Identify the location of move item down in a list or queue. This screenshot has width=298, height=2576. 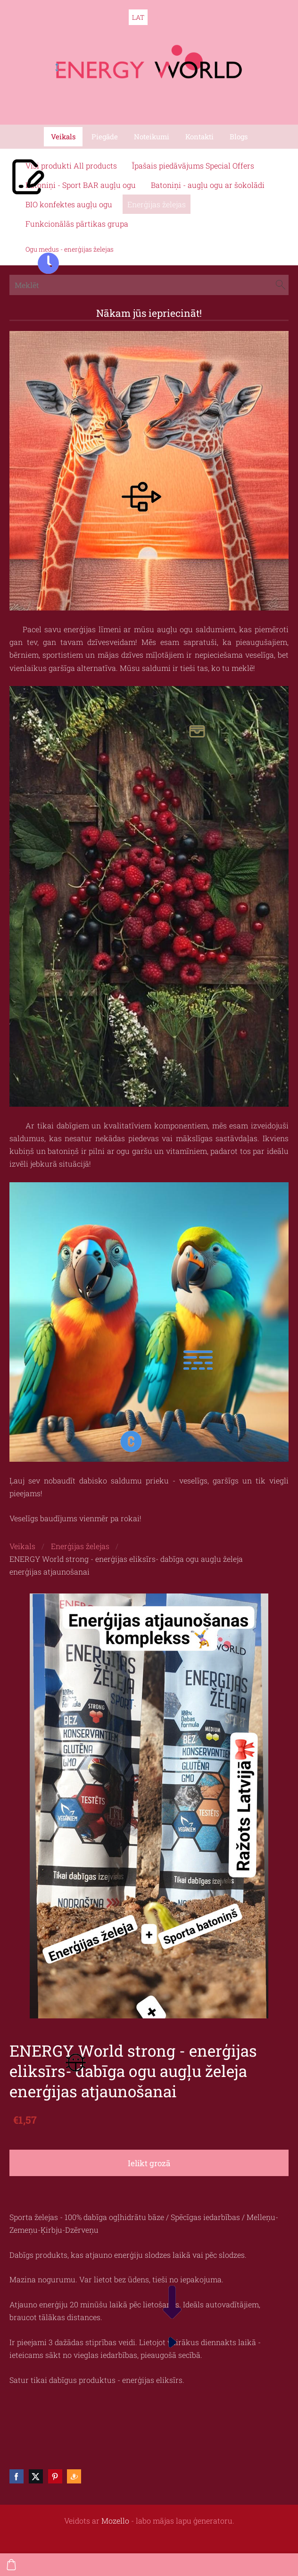
(57, 67).